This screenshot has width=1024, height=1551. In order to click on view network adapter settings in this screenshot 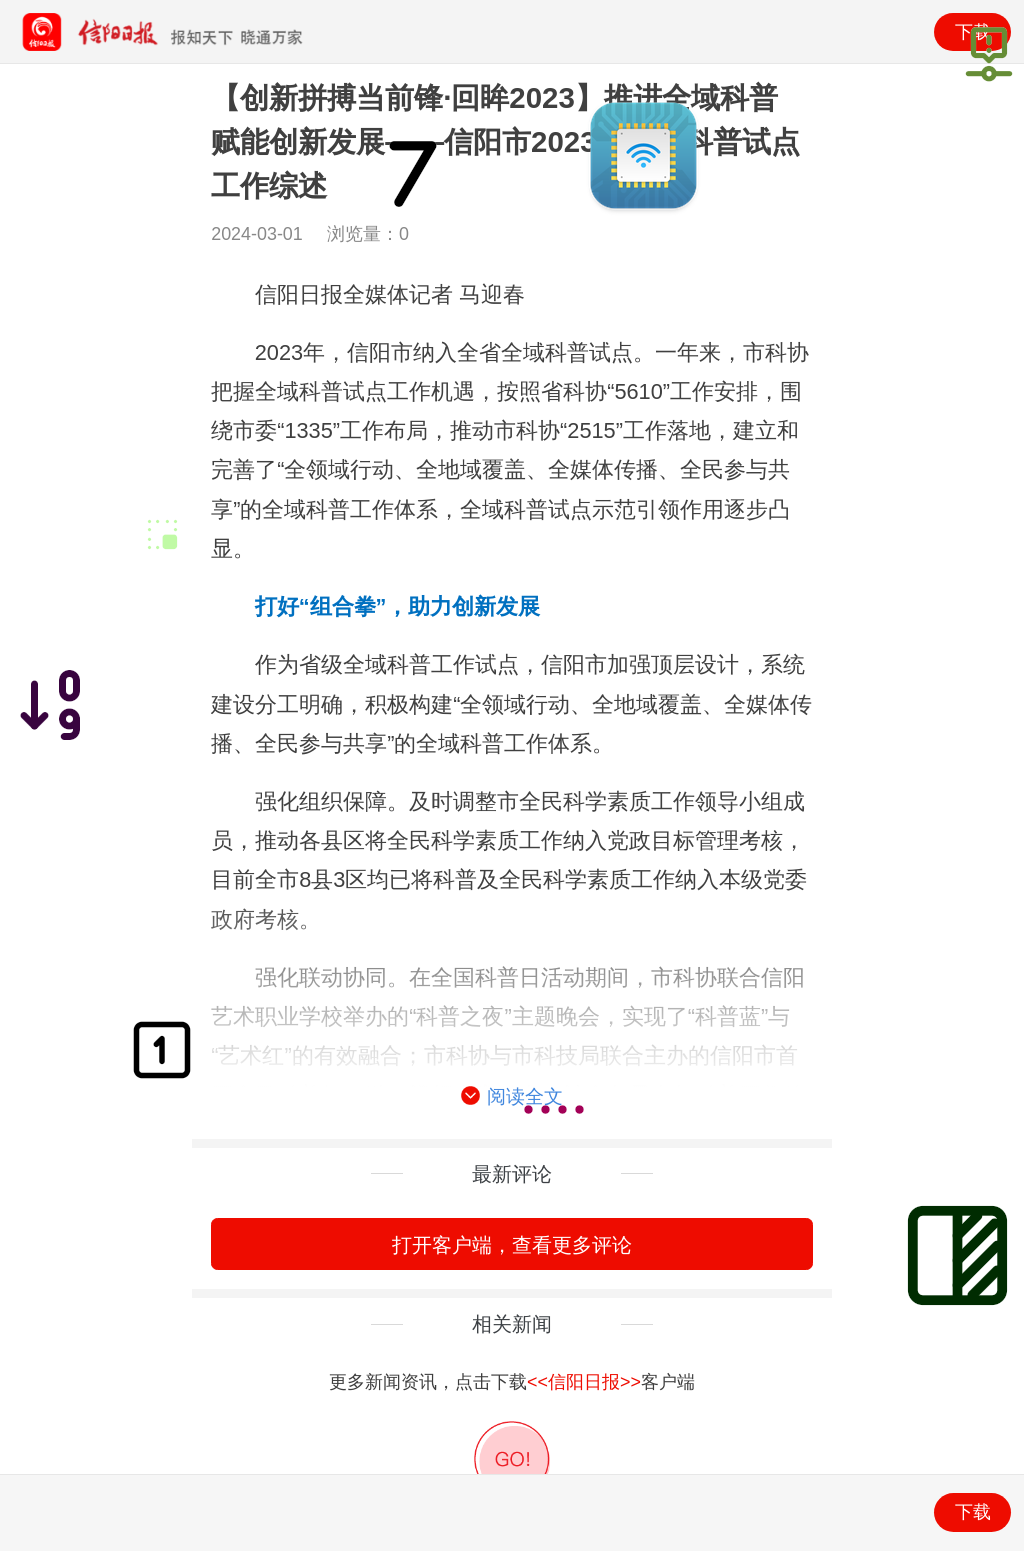, I will do `click(643, 155)`.